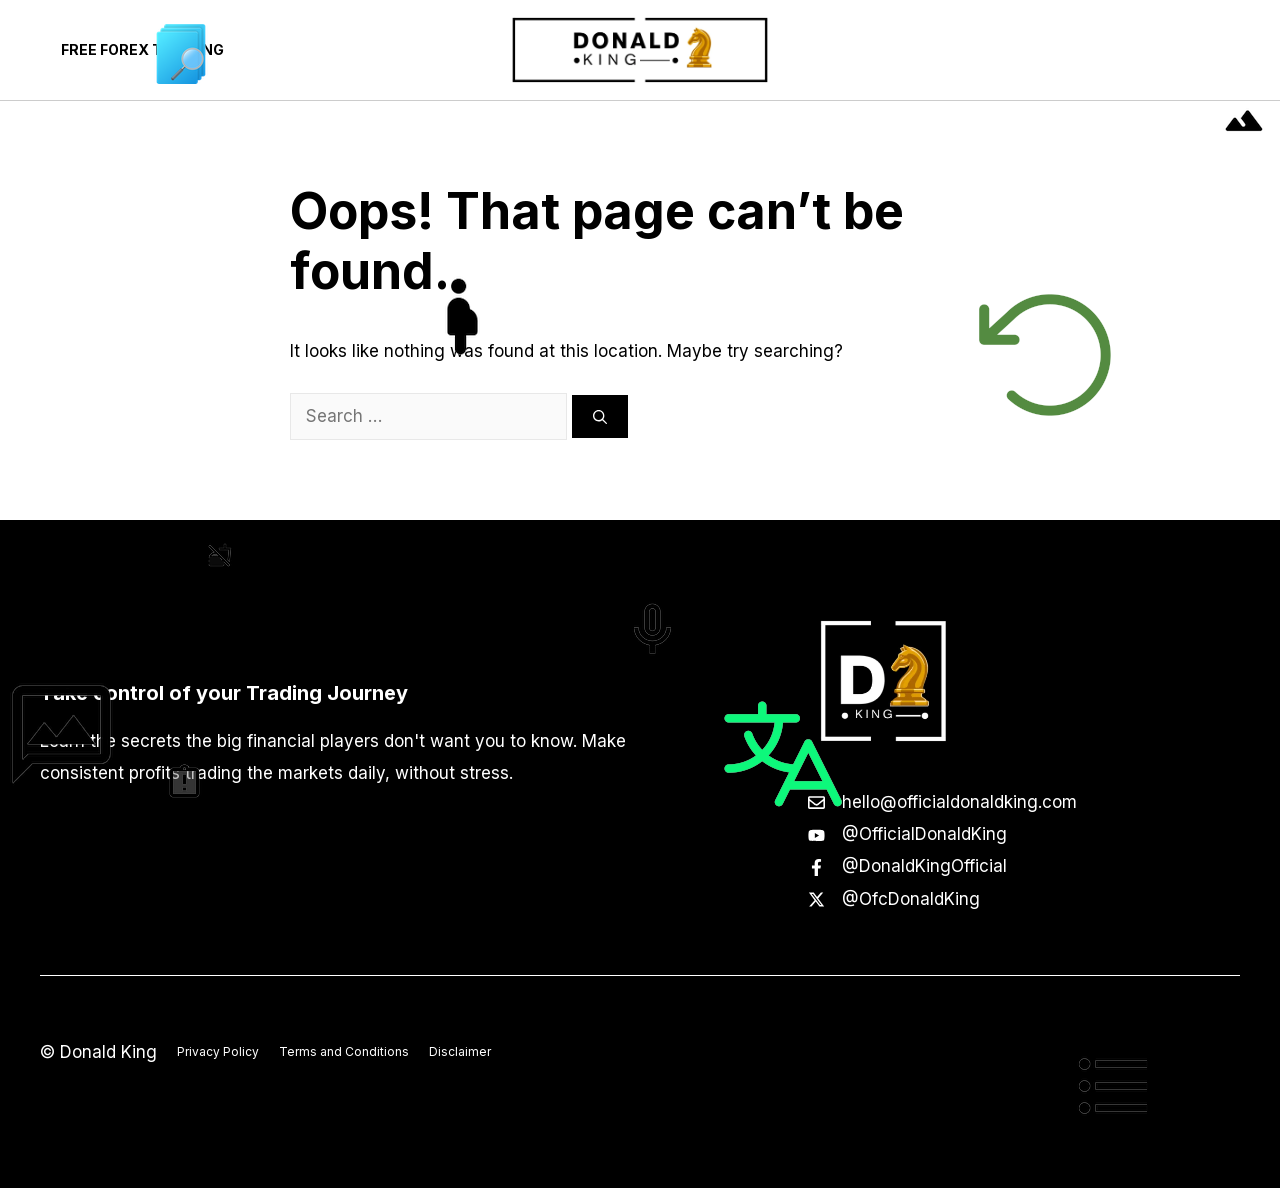 The image size is (1280, 1188). Describe the element at coordinates (1244, 120) in the screenshot. I see `view landscape or nature photos` at that location.